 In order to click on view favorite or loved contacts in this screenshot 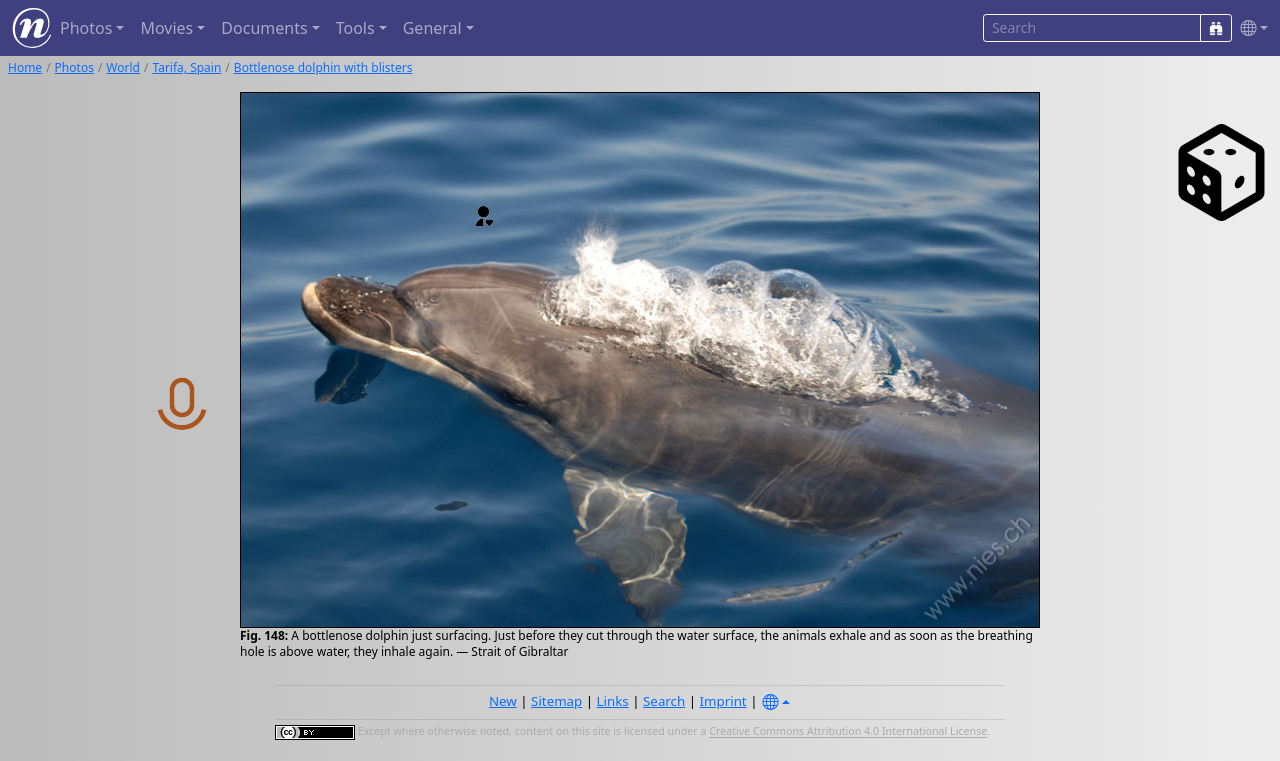, I will do `click(483, 216)`.